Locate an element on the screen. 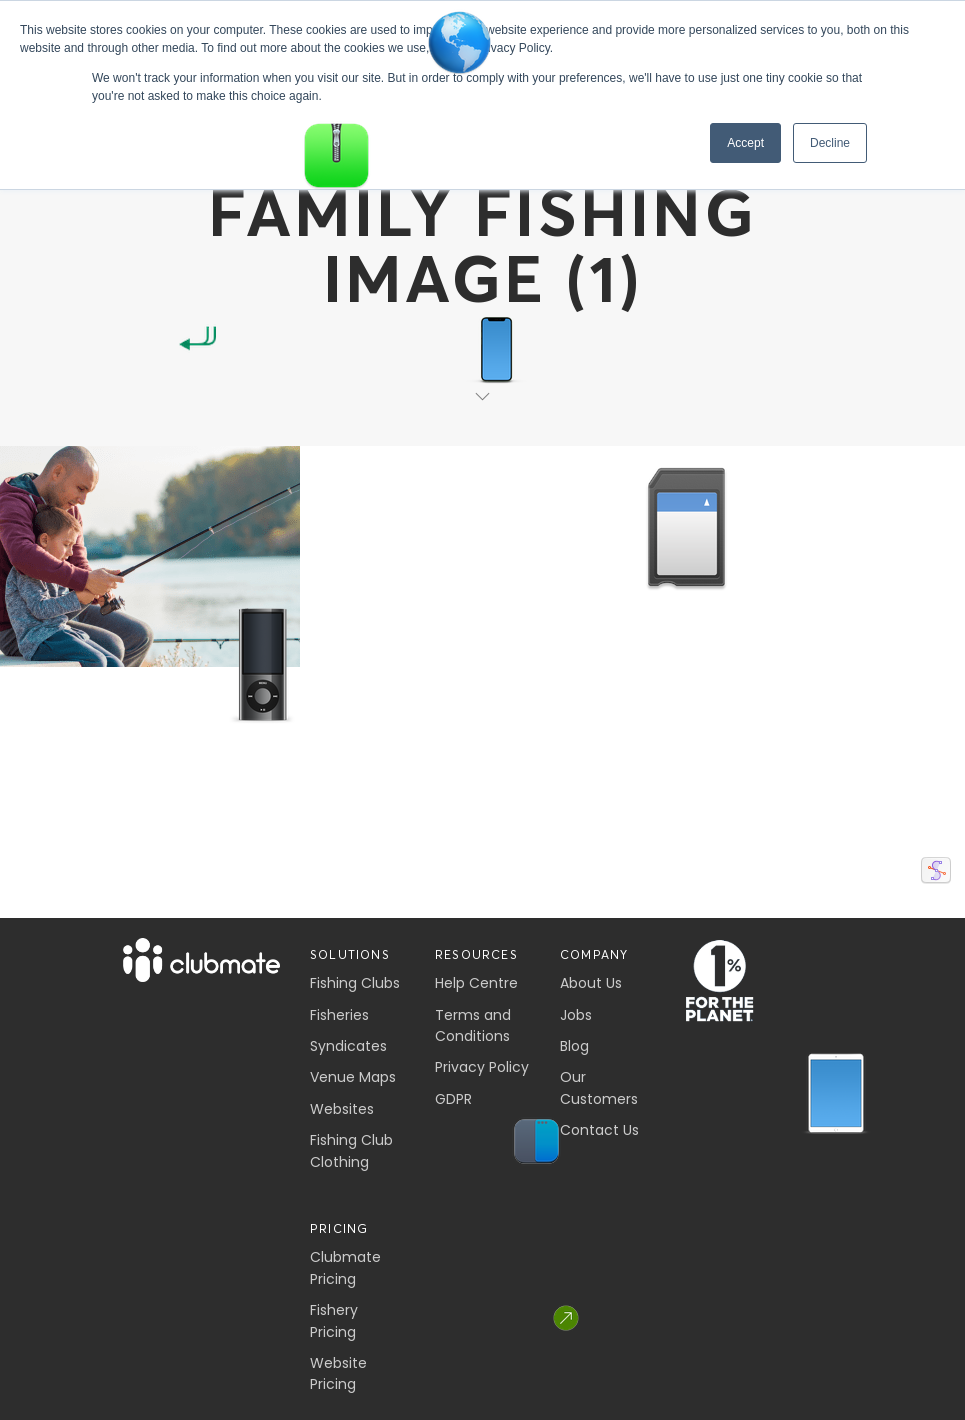 The height and width of the screenshot is (1420, 965). iPhone 12 mini device icon is located at coordinates (496, 350).